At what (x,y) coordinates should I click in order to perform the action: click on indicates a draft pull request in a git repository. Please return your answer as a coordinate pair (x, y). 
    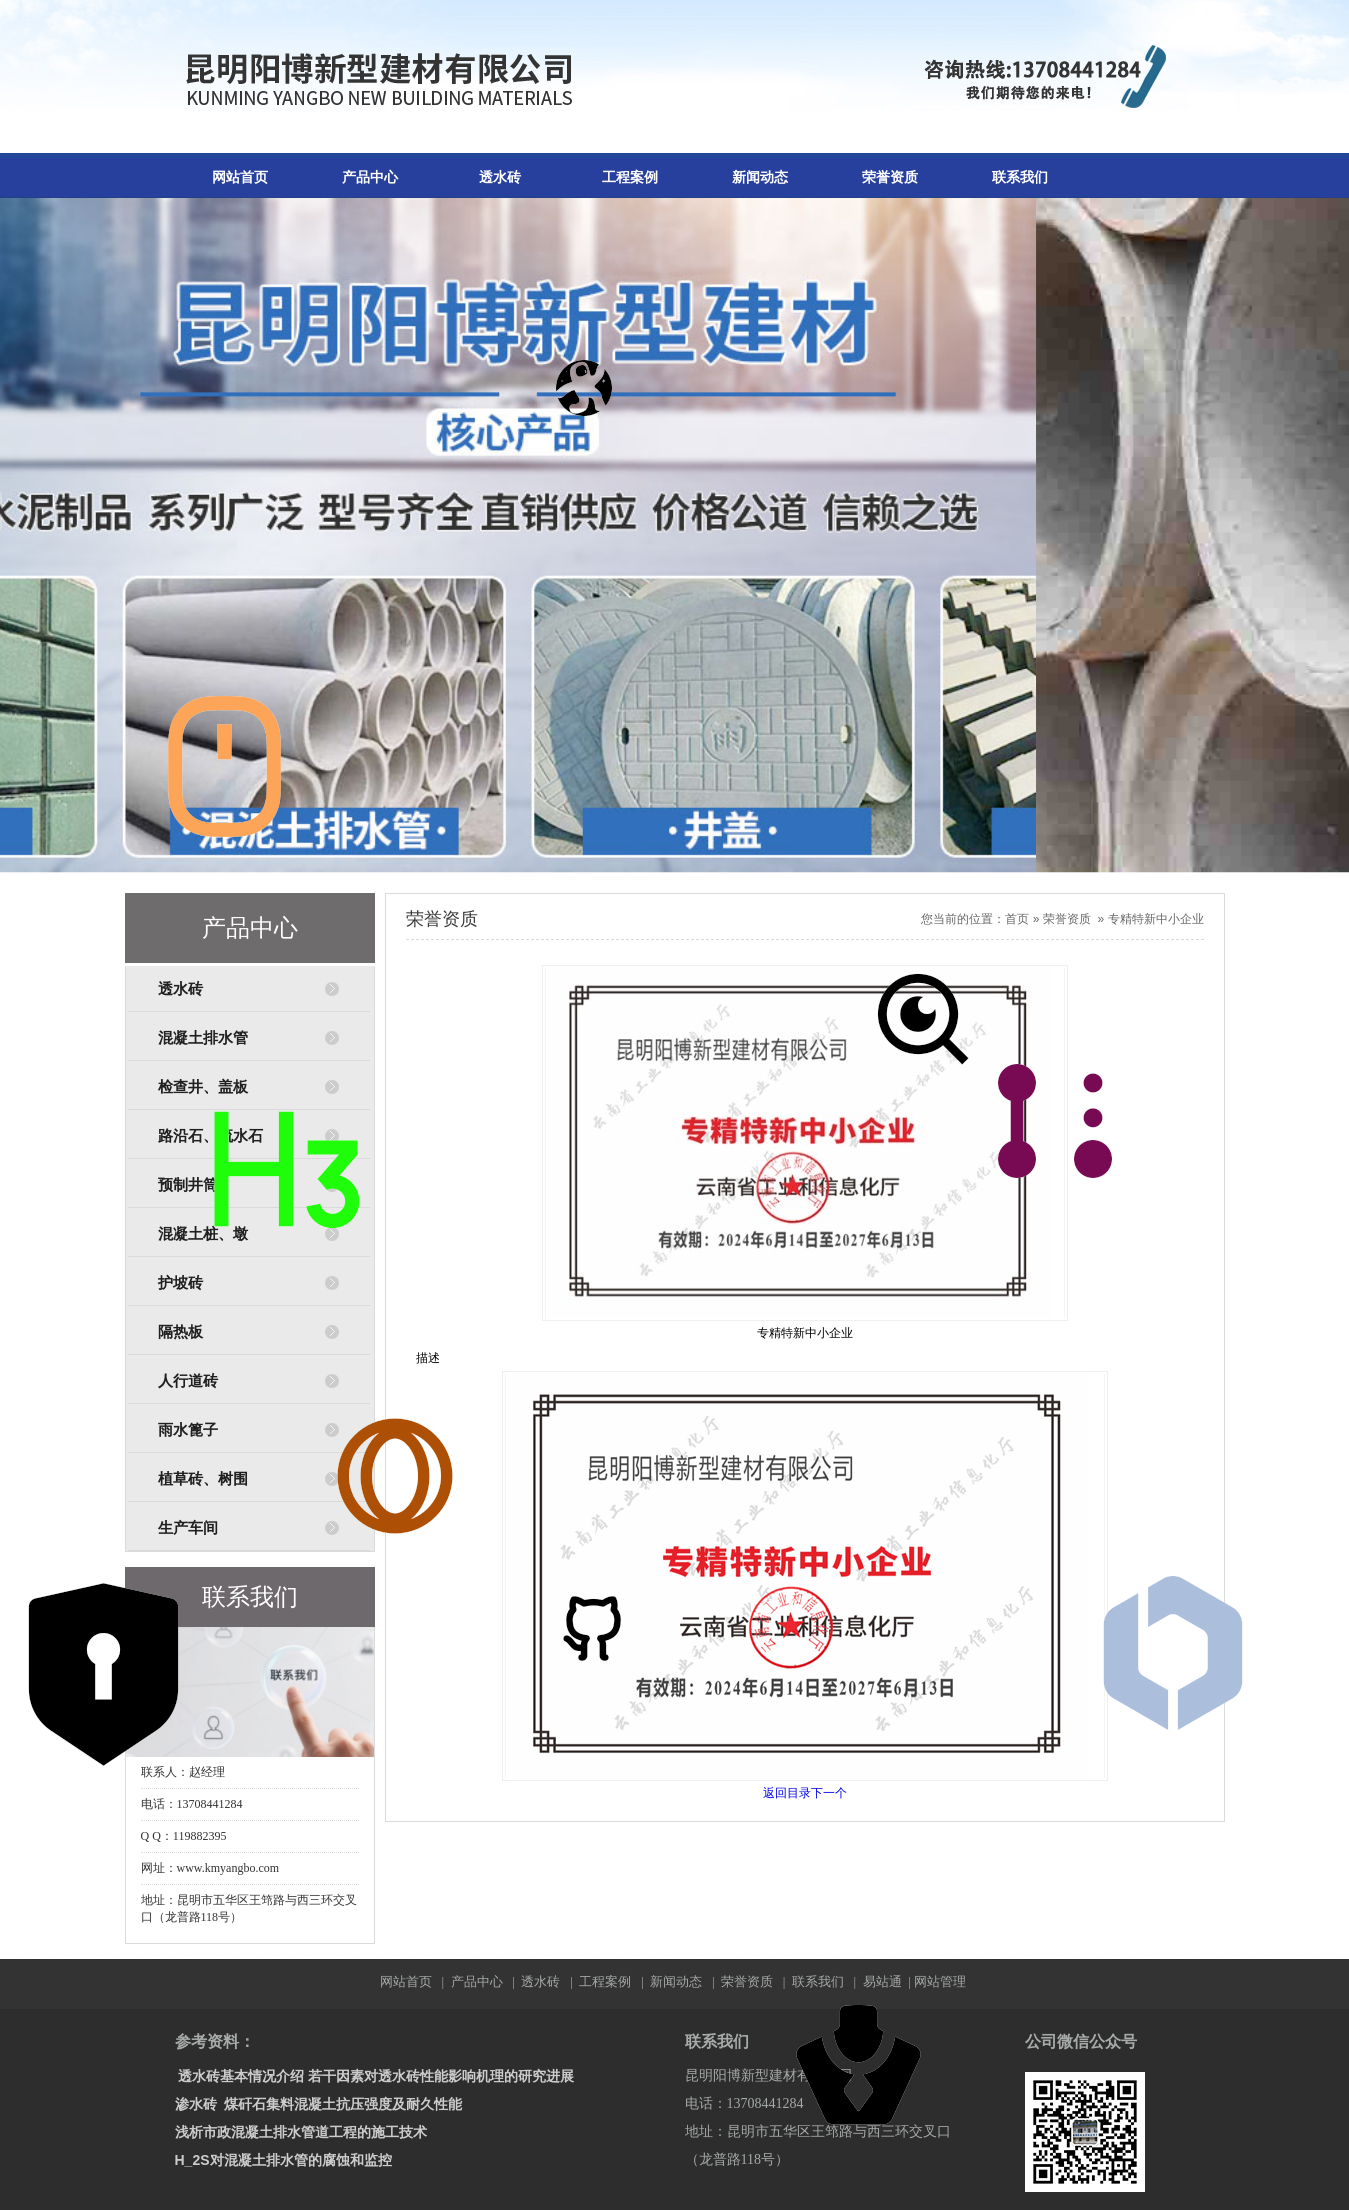
    Looking at the image, I should click on (1055, 1121).